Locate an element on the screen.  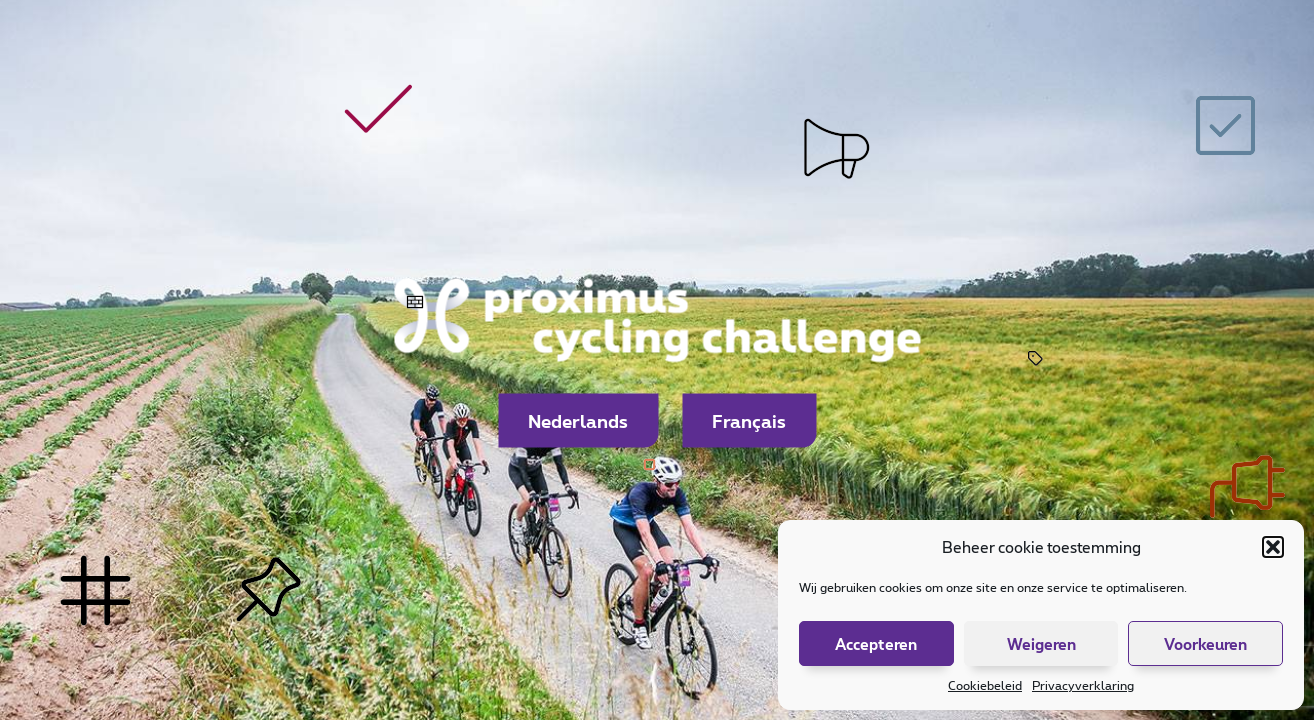
access firewall or security settings is located at coordinates (415, 302).